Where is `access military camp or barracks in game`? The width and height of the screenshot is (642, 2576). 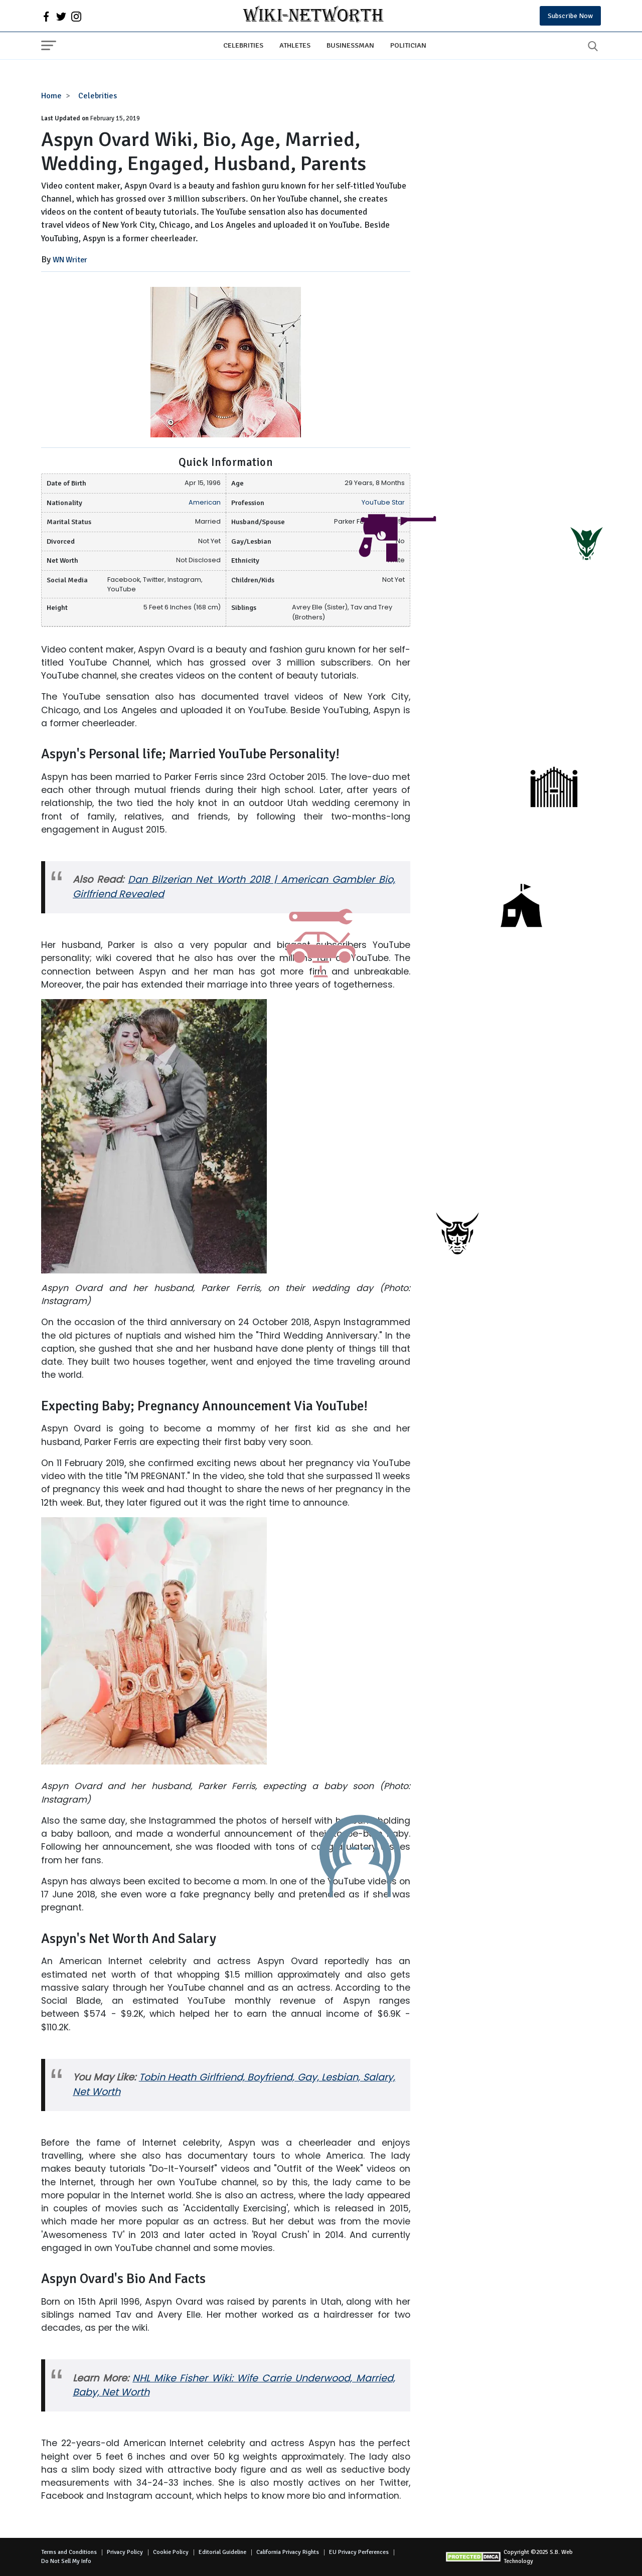
access military camp or barracks in game is located at coordinates (521, 905).